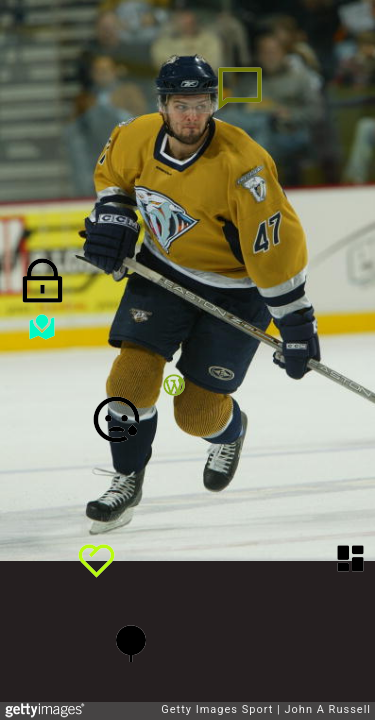 This screenshot has height=720, width=375. I want to click on open chat or messaging, so click(240, 87).